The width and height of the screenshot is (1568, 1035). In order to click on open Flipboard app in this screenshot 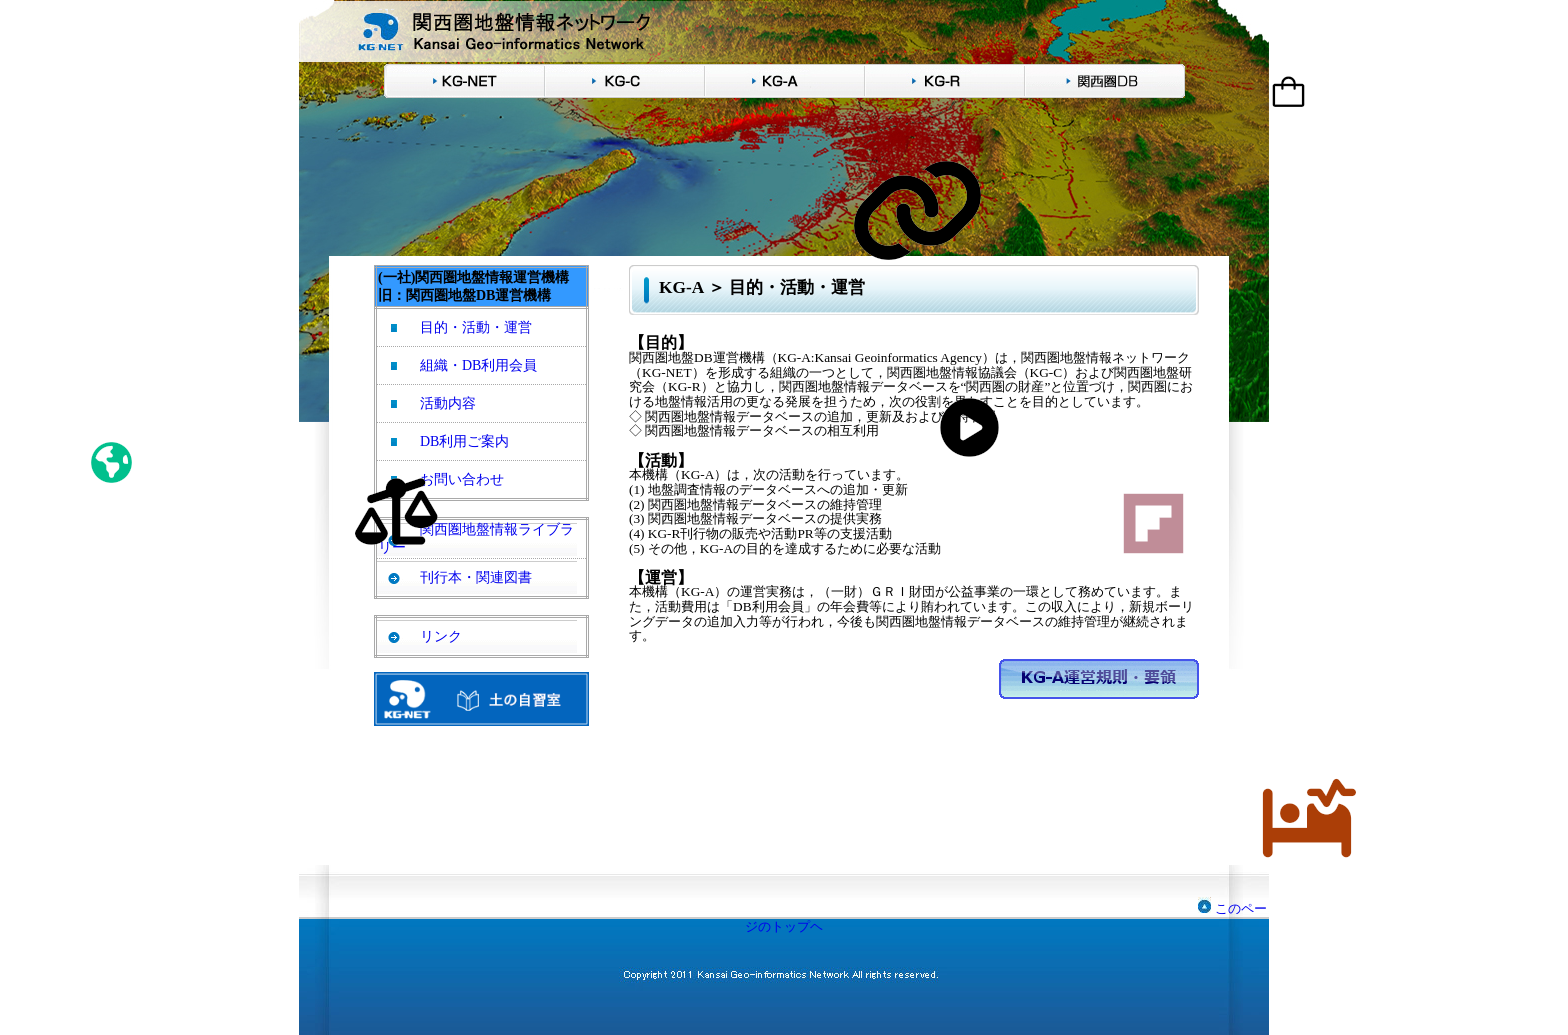, I will do `click(1153, 523)`.